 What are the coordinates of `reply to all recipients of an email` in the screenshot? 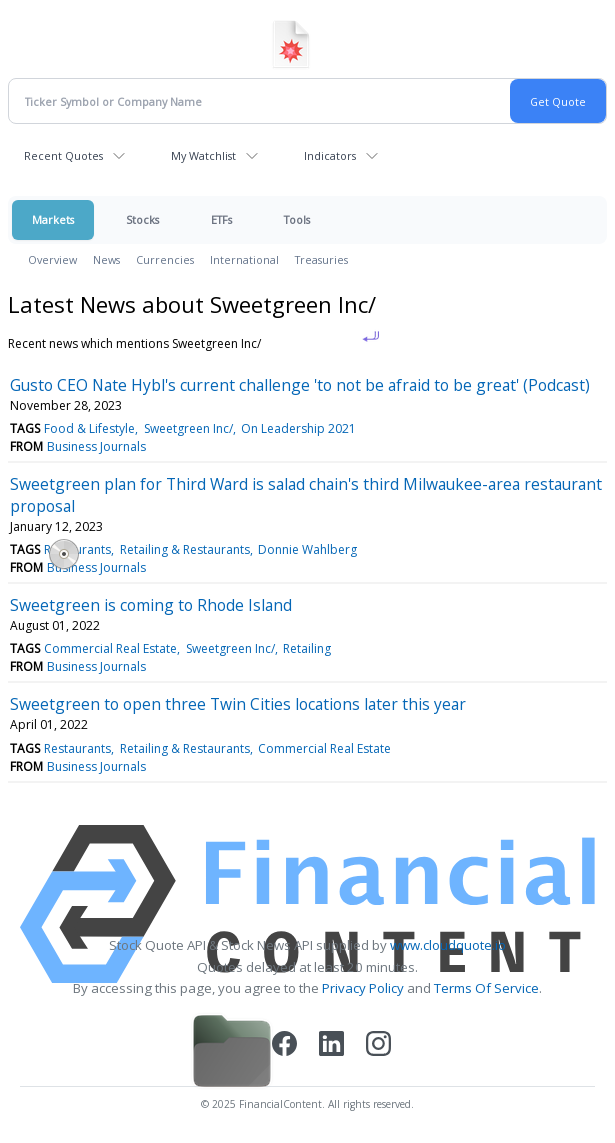 It's located at (370, 335).